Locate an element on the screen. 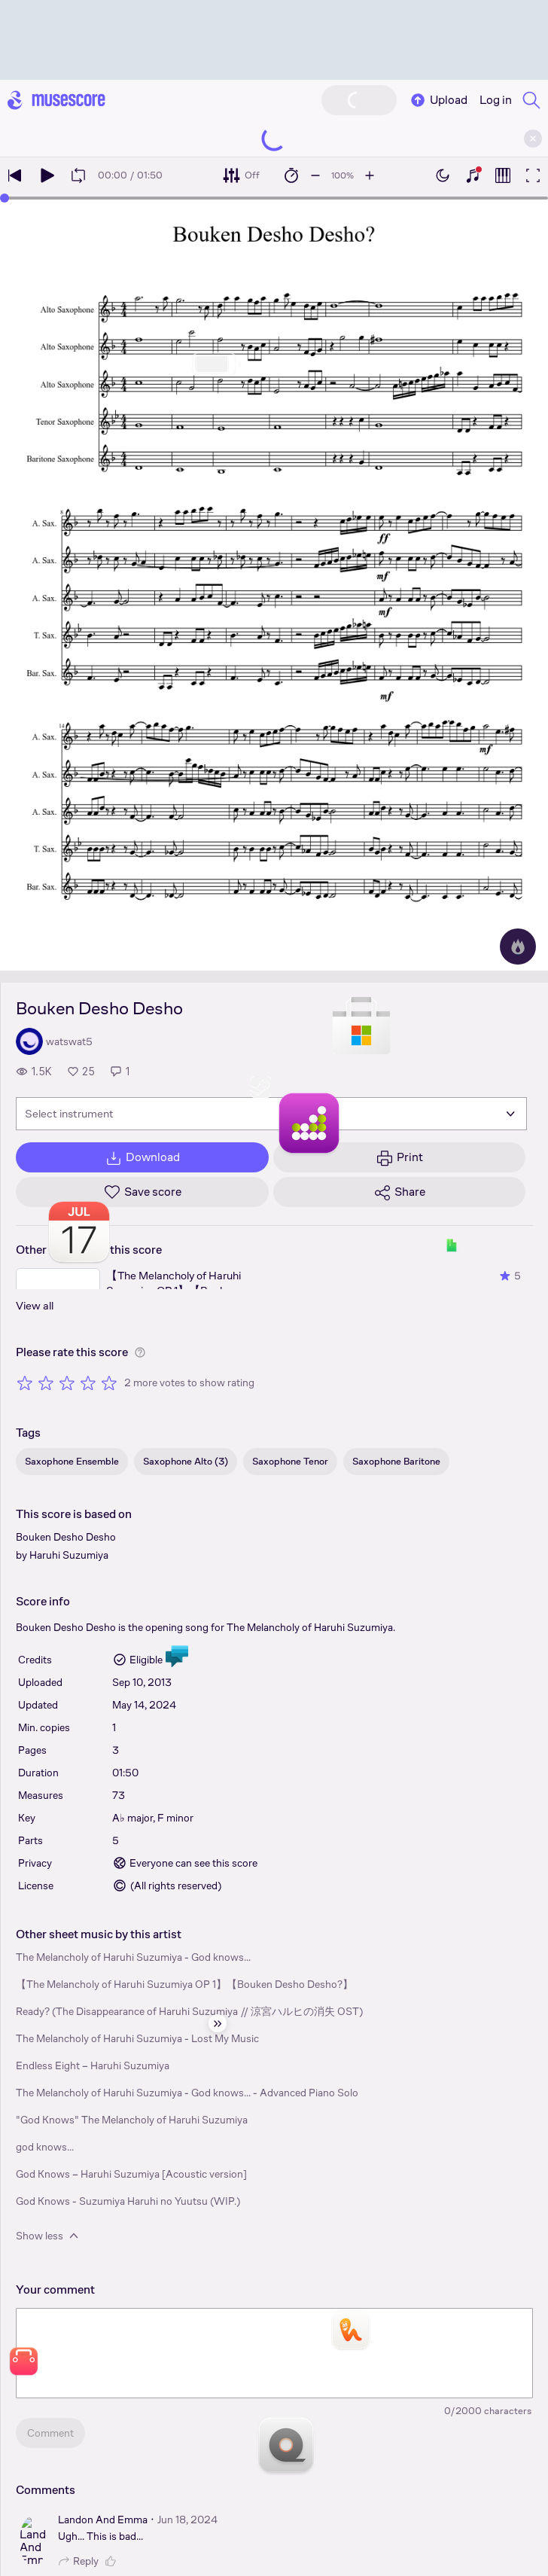 This screenshot has height=2576, width=548. open the Microsoft Store app is located at coordinates (361, 1026).